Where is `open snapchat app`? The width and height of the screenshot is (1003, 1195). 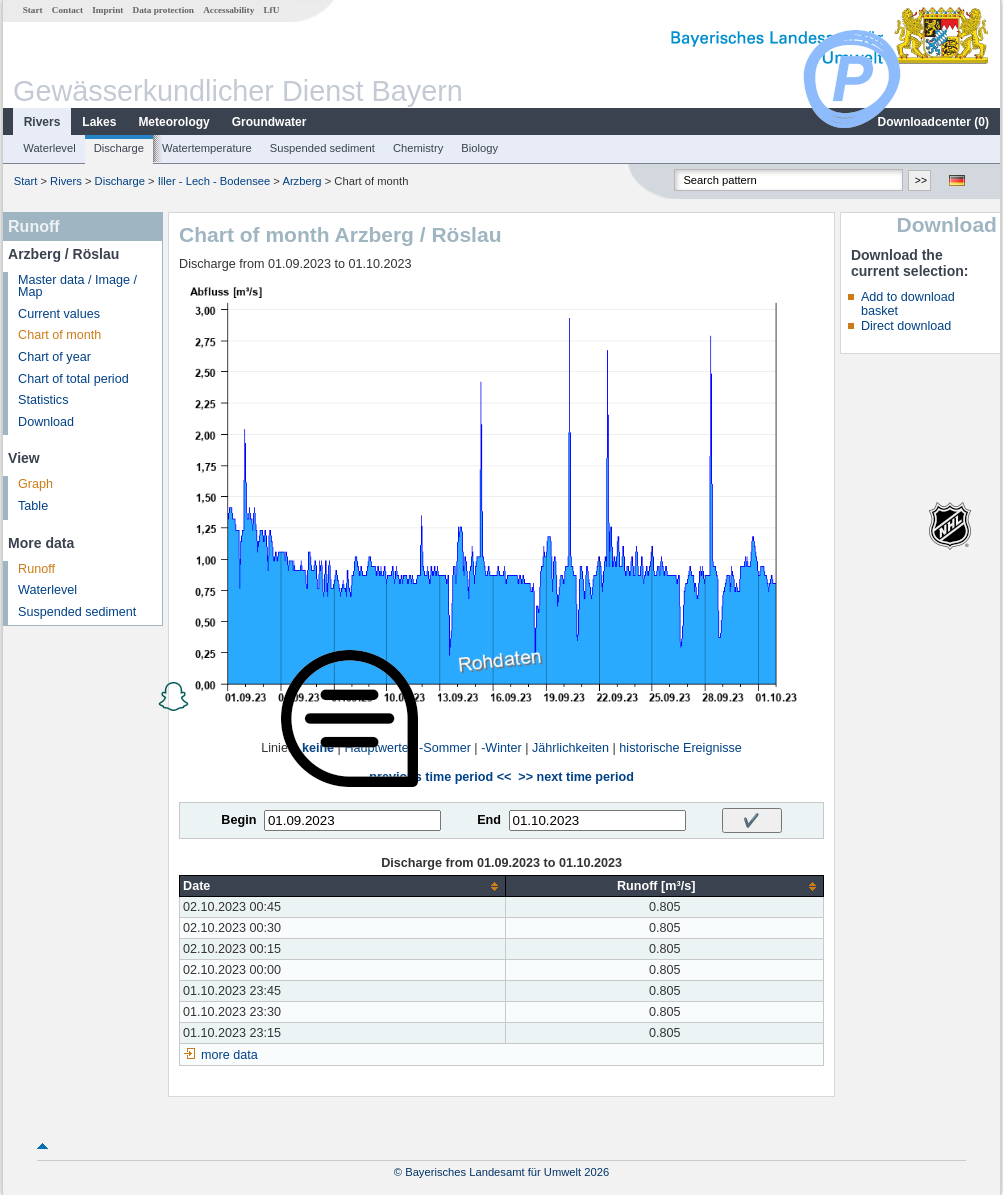
open snapchat app is located at coordinates (173, 696).